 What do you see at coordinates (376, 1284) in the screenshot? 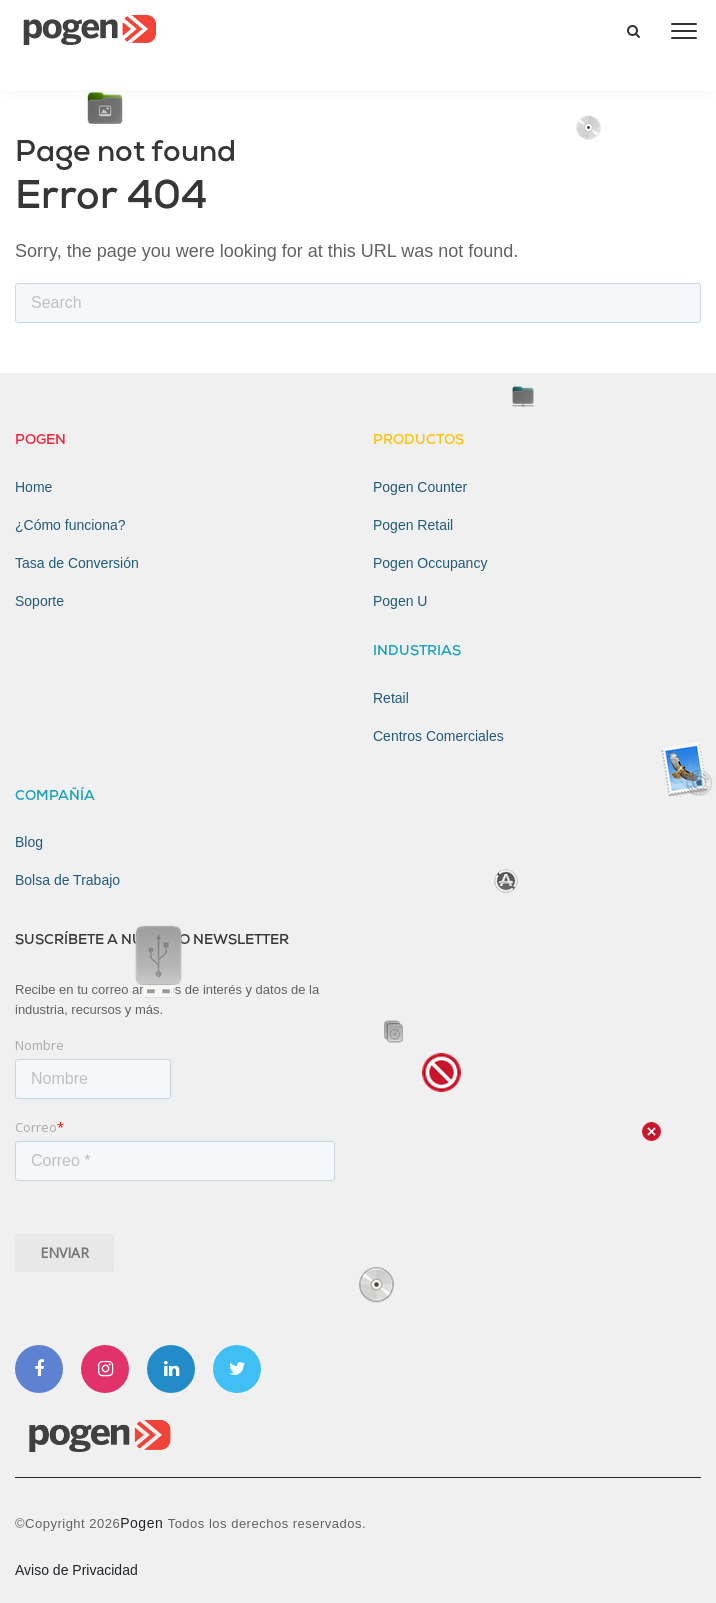
I see `unmount or eject a CD/DVD drive` at bounding box center [376, 1284].